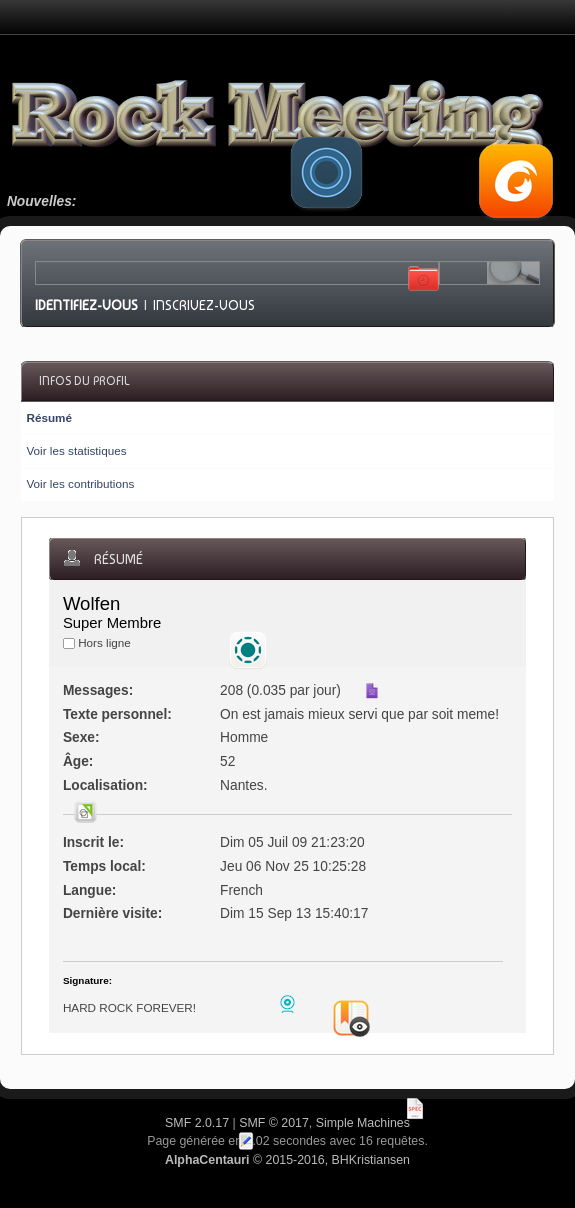  What do you see at coordinates (85, 811) in the screenshot?
I see `open kig interactive geometry application` at bounding box center [85, 811].